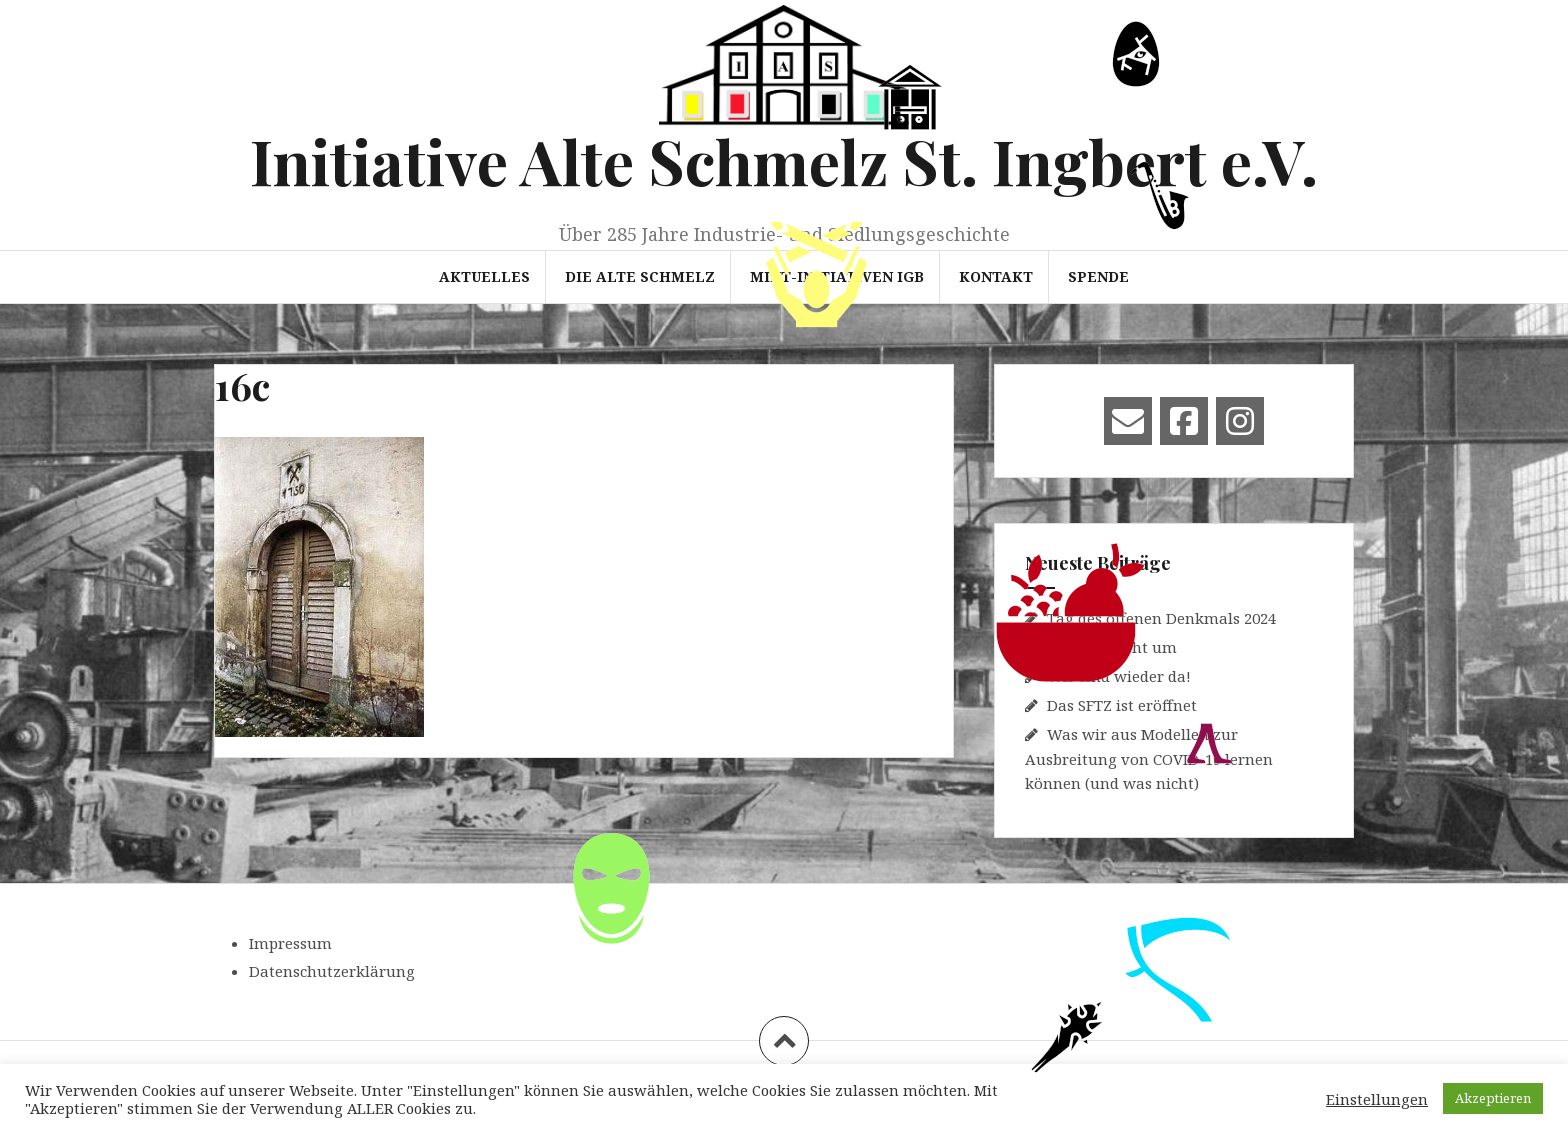 The image size is (1568, 1133). What do you see at coordinates (1067, 1037) in the screenshot?
I see `equip a wooden club weapon` at bounding box center [1067, 1037].